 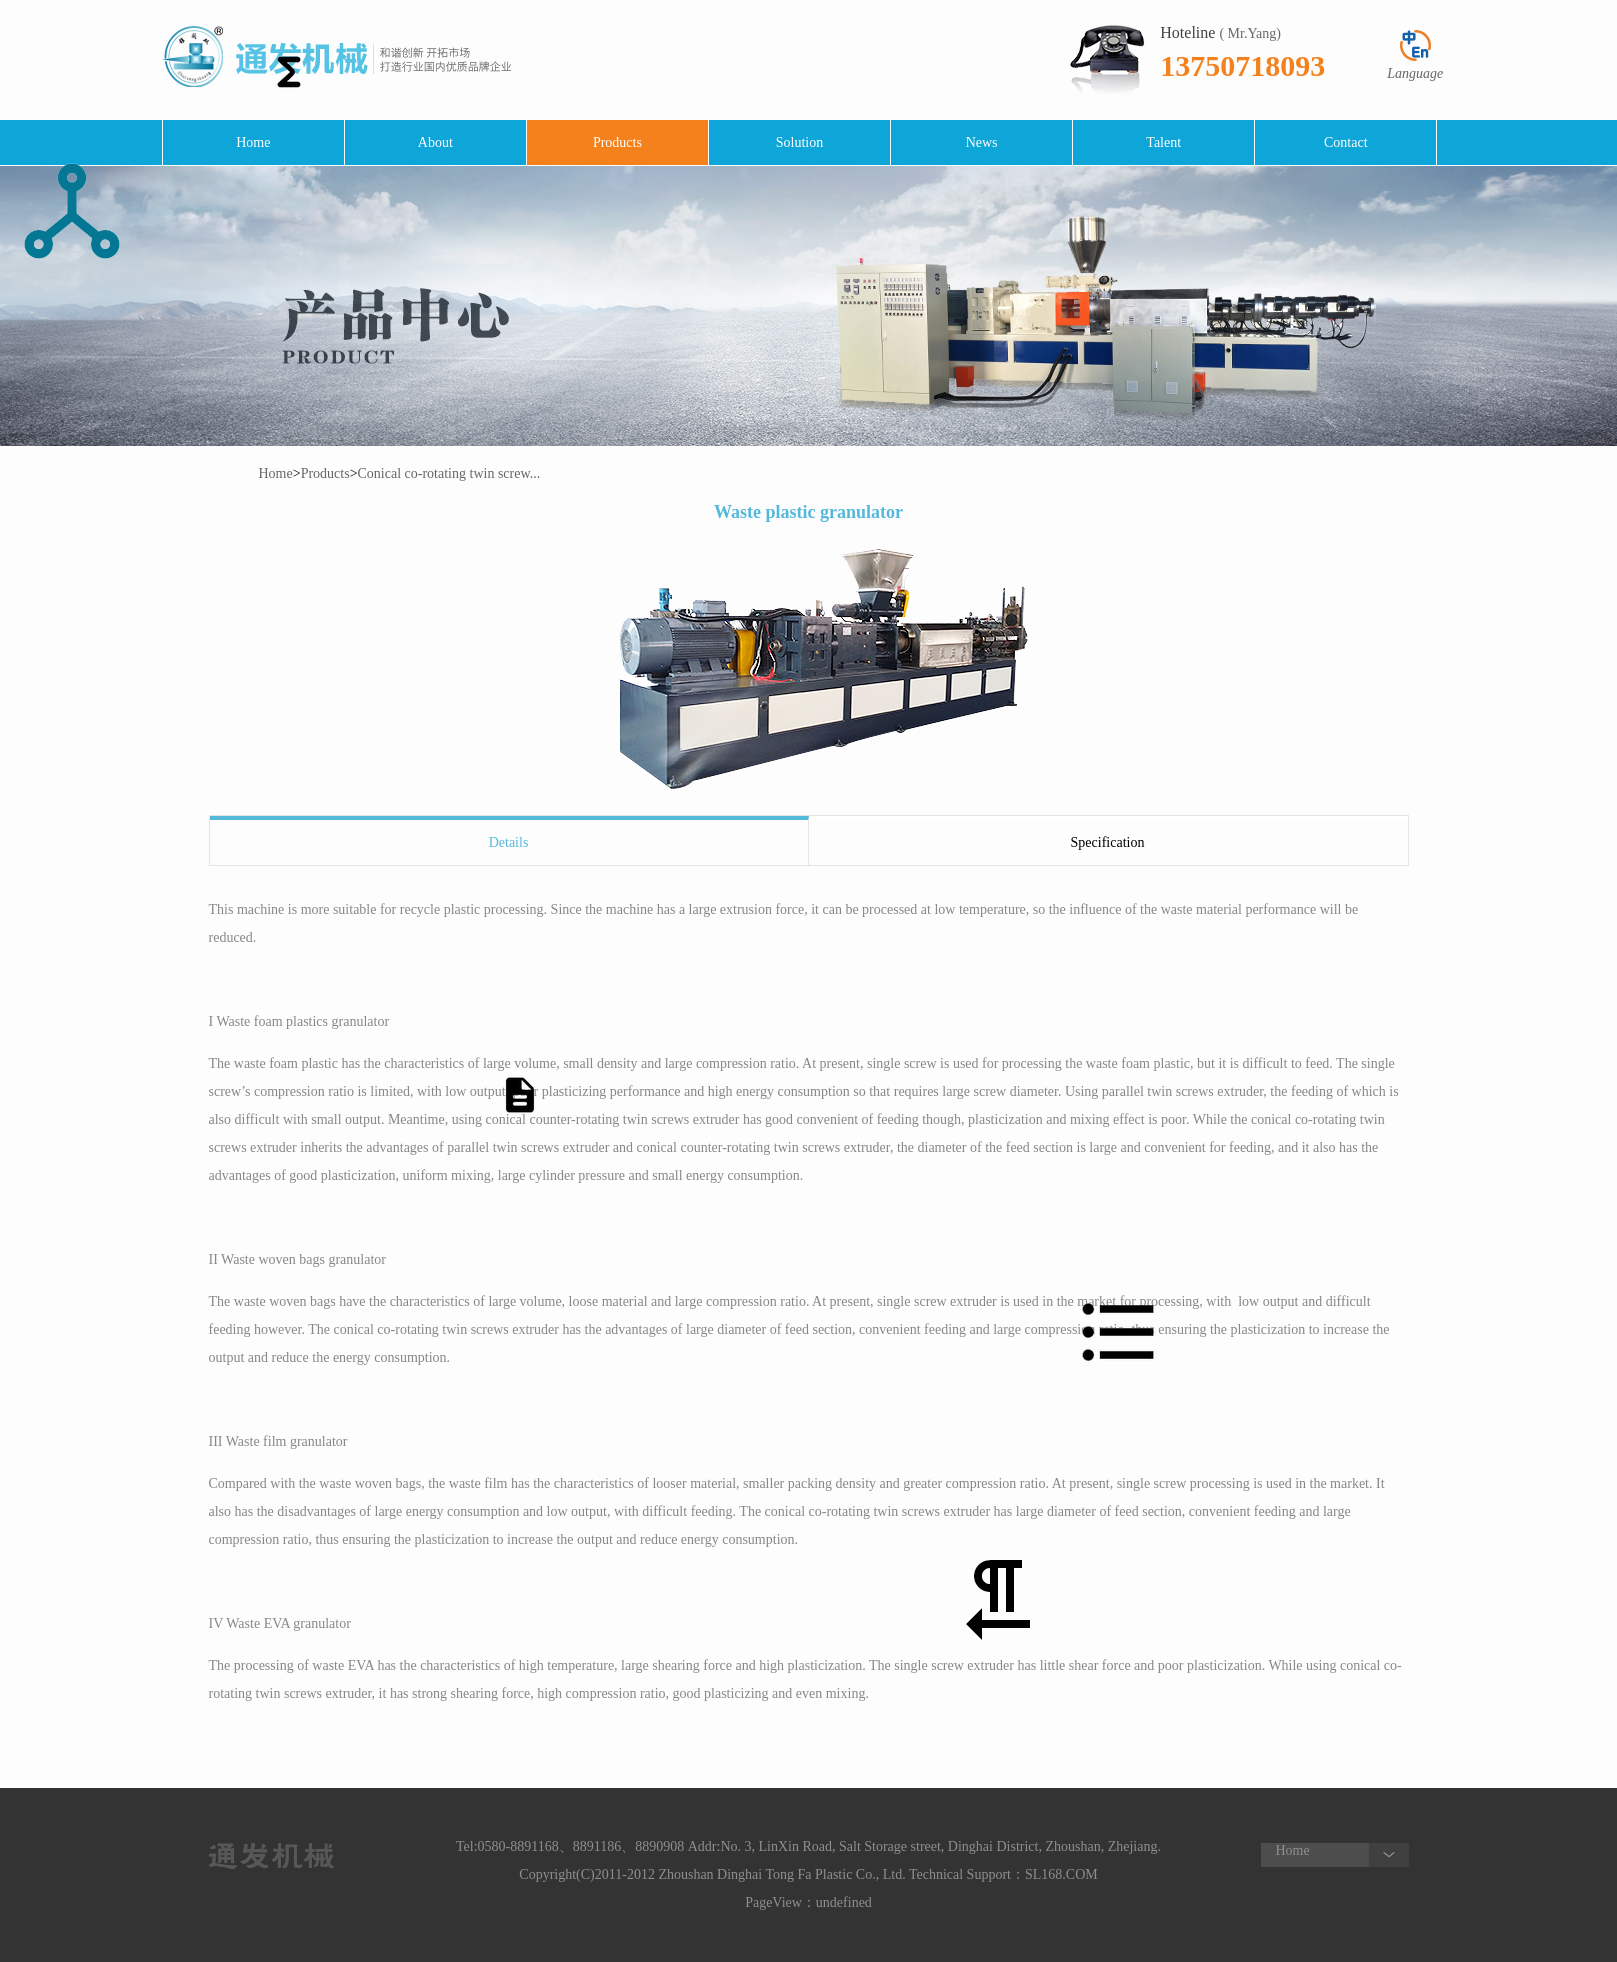 What do you see at coordinates (1119, 1332) in the screenshot?
I see `view items in a bulleted list format` at bounding box center [1119, 1332].